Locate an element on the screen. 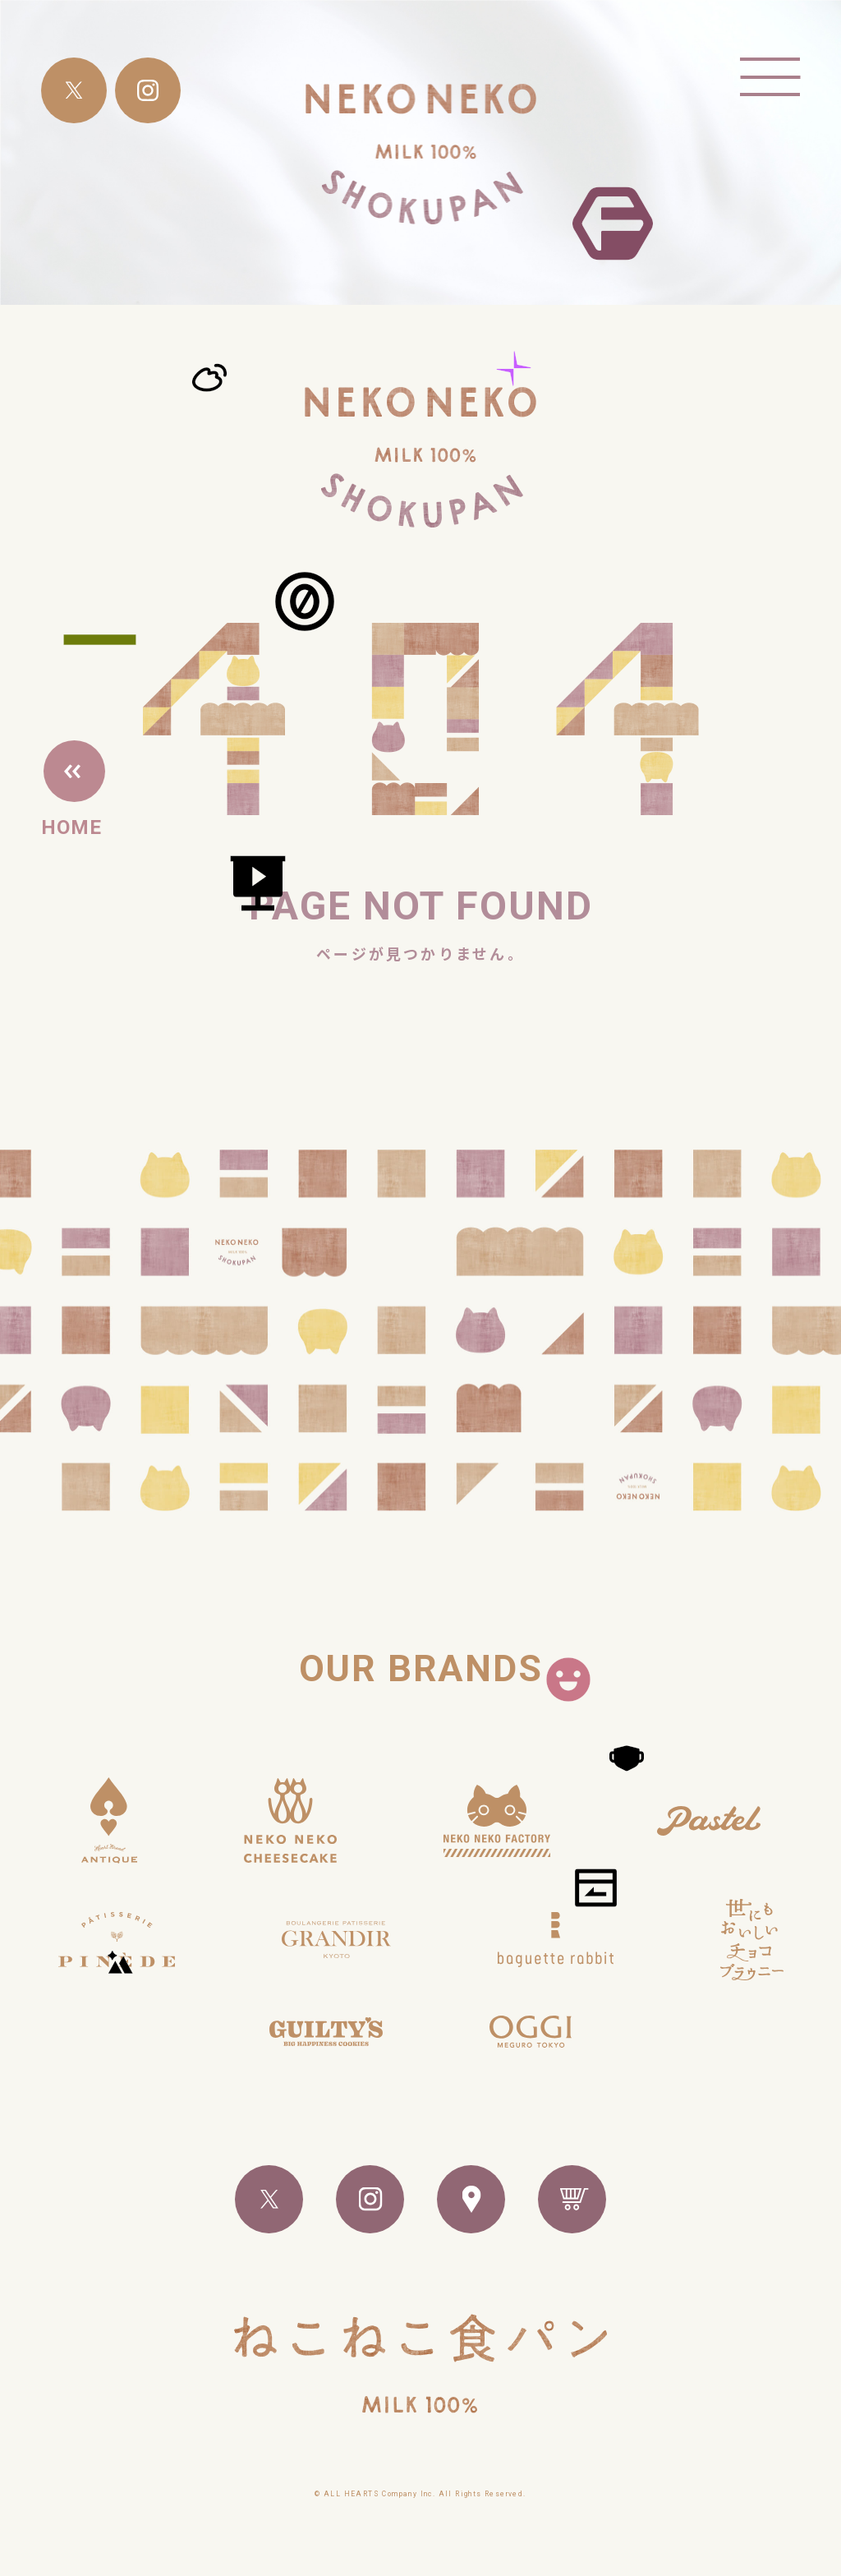 Image resolution: width=841 pixels, height=2576 pixels. remove or subtract an item is located at coordinates (99, 639).